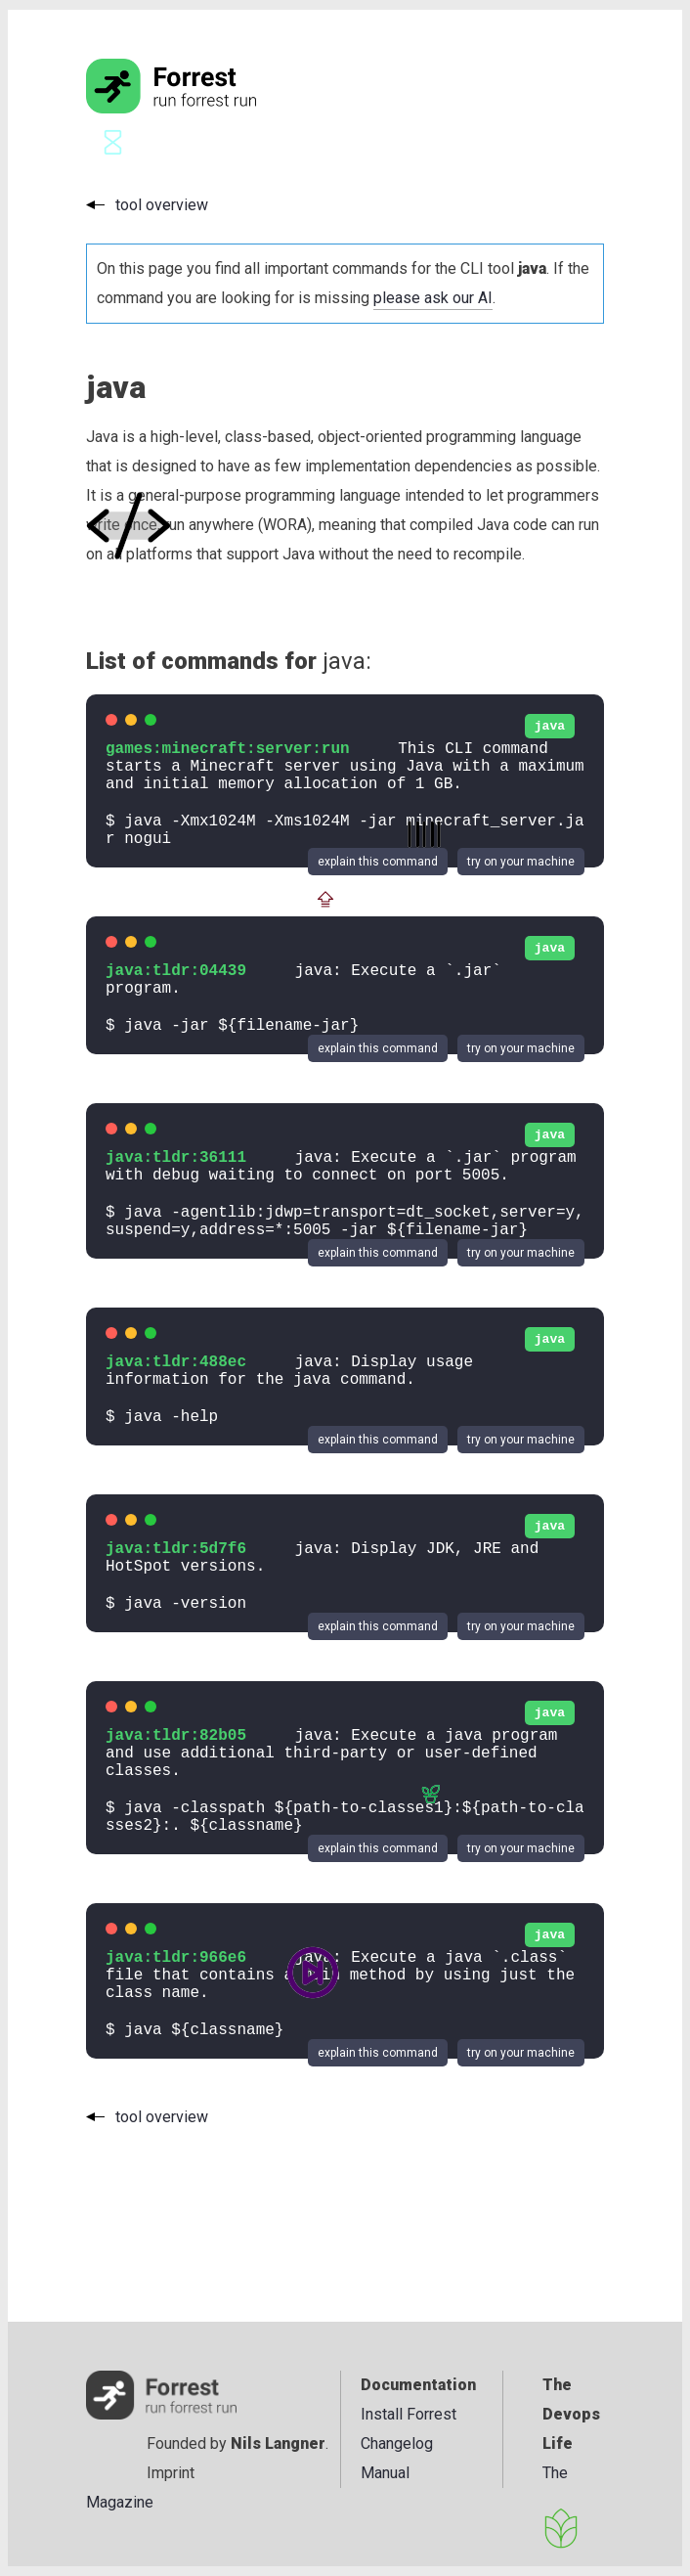 The height and width of the screenshot is (2576, 690). I want to click on upload file or content, so click(325, 900).